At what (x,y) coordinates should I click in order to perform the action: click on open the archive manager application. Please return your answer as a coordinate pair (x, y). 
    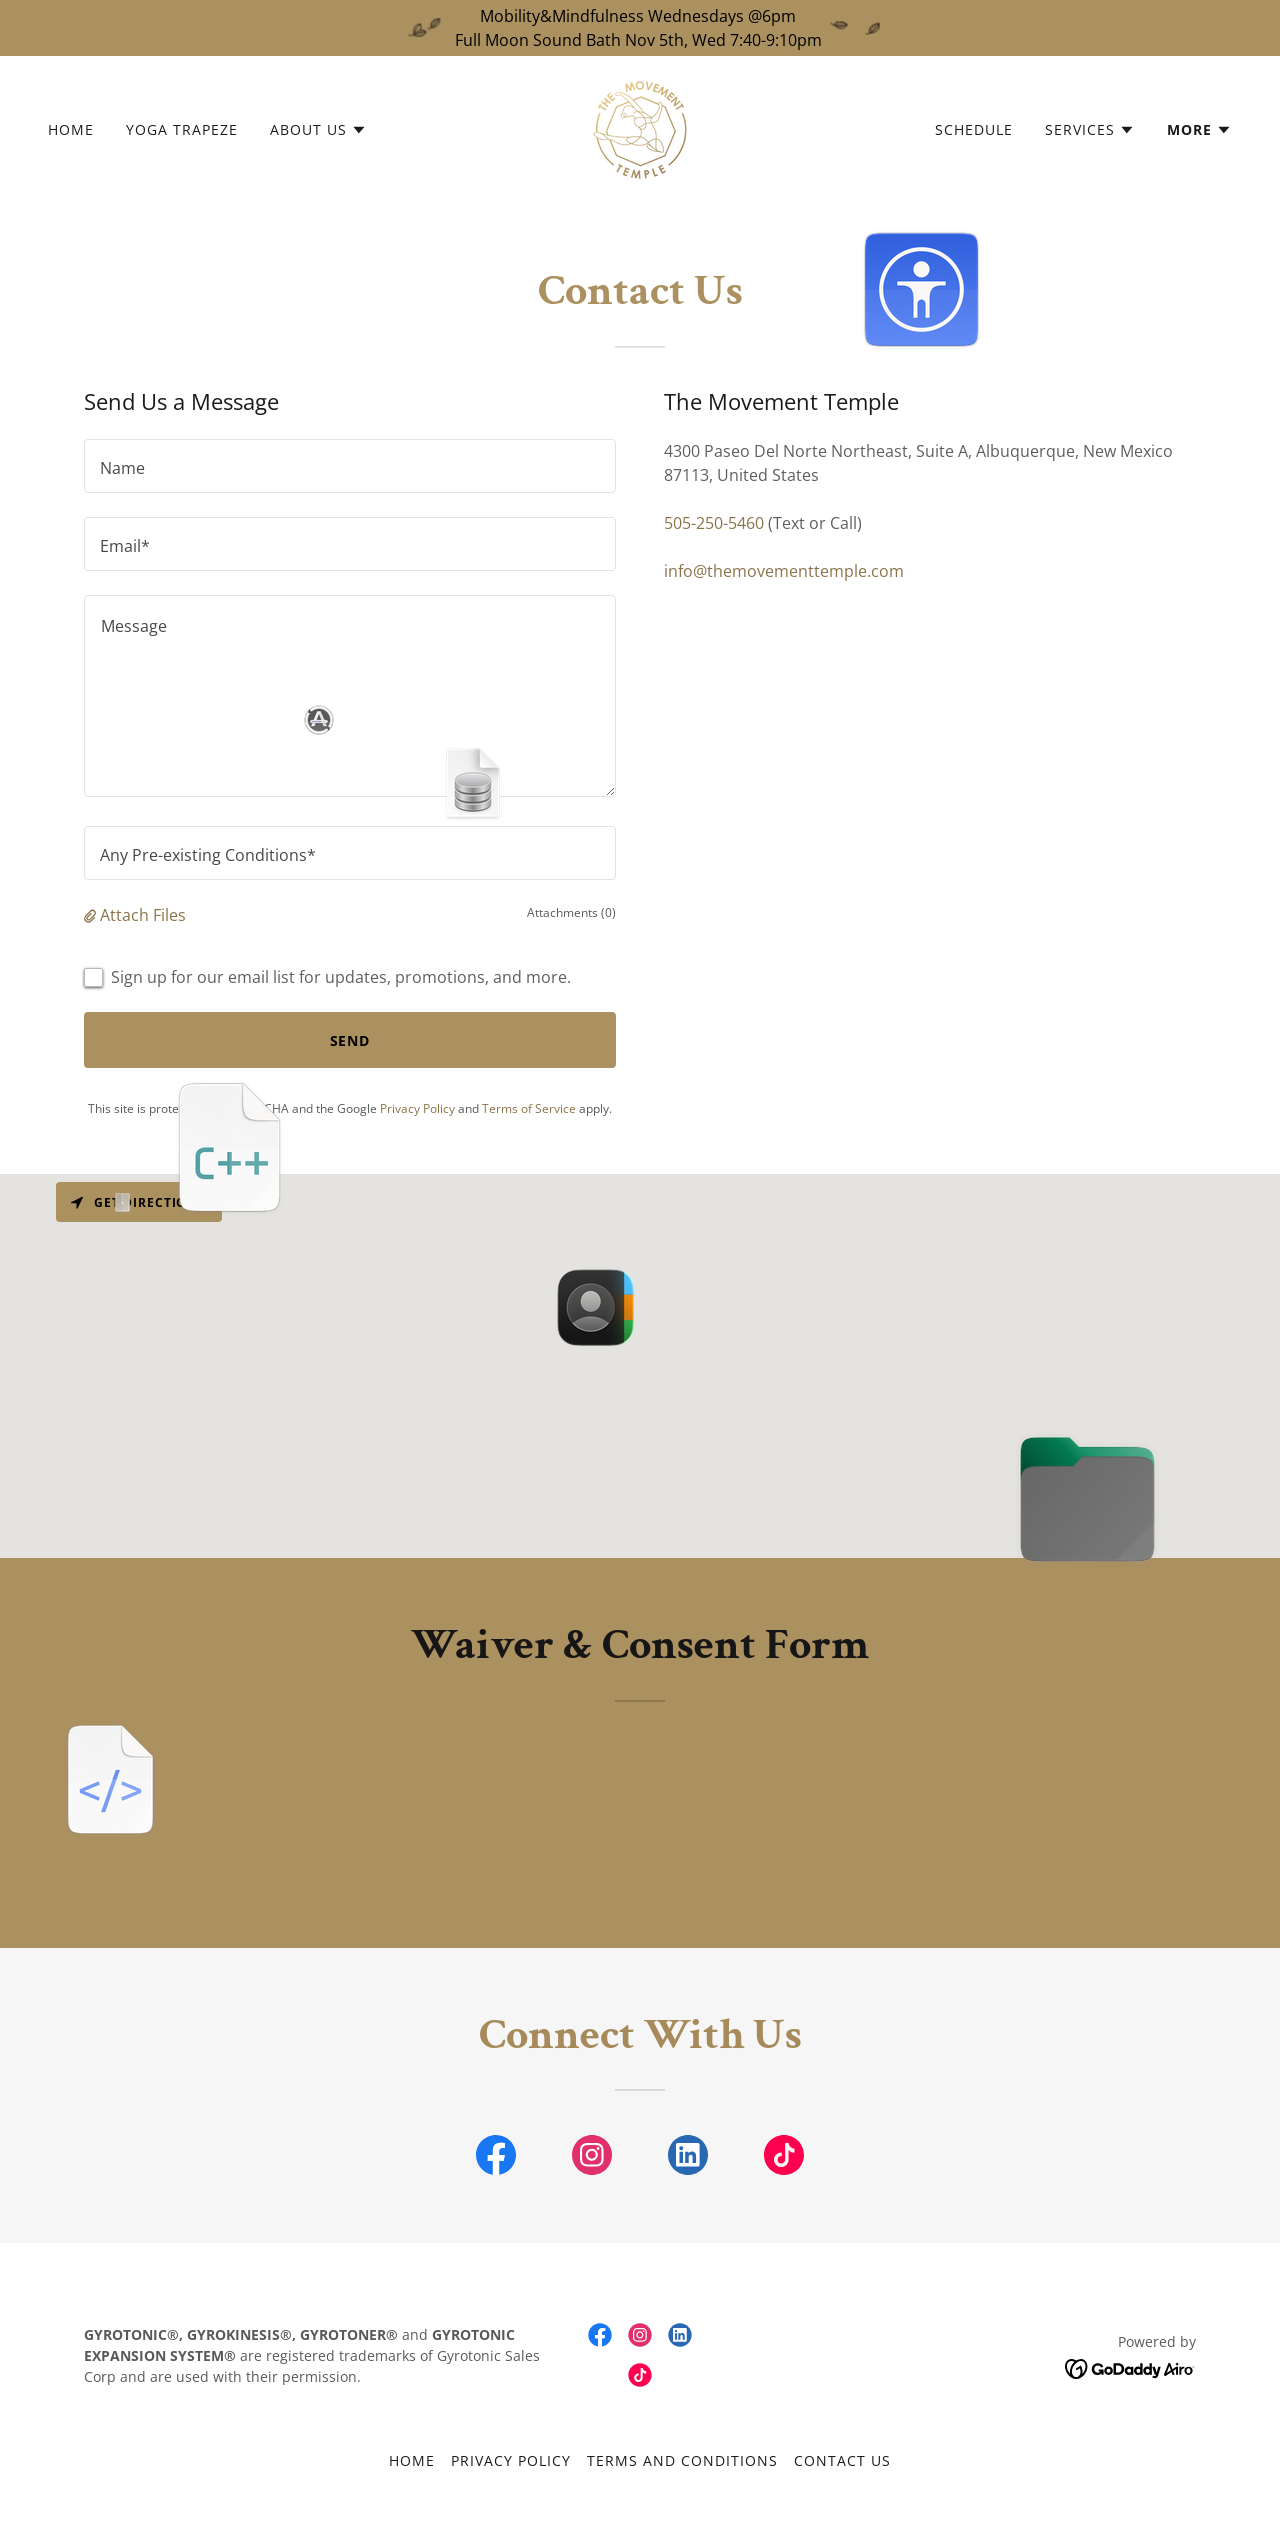
    Looking at the image, I should click on (122, 1202).